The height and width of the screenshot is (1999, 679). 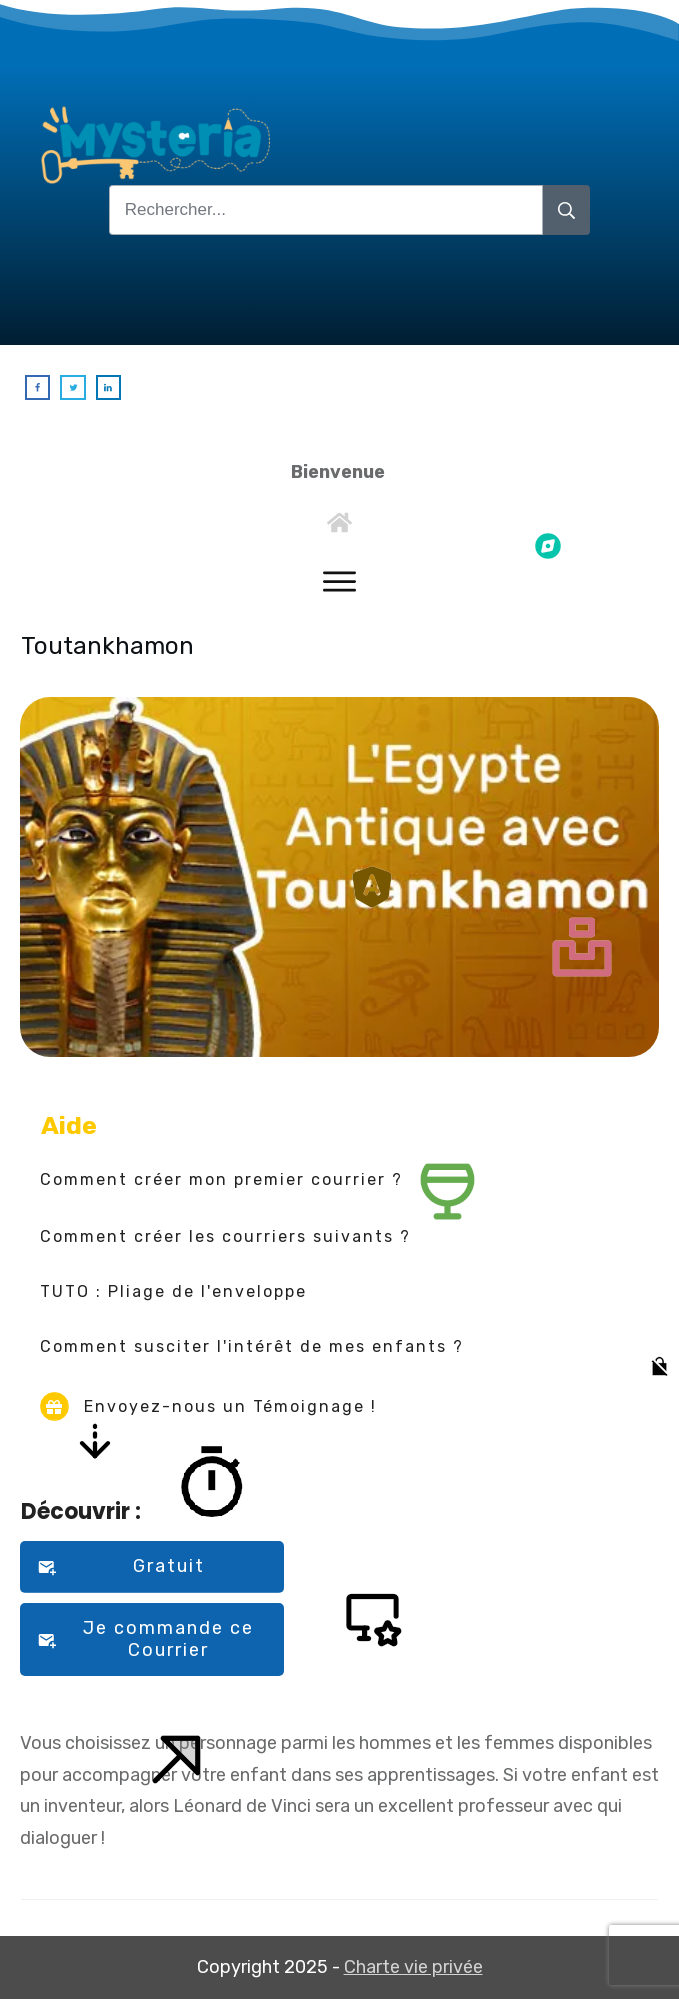 I want to click on indicates connection is not encrypted or secure, so click(x=659, y=1366).